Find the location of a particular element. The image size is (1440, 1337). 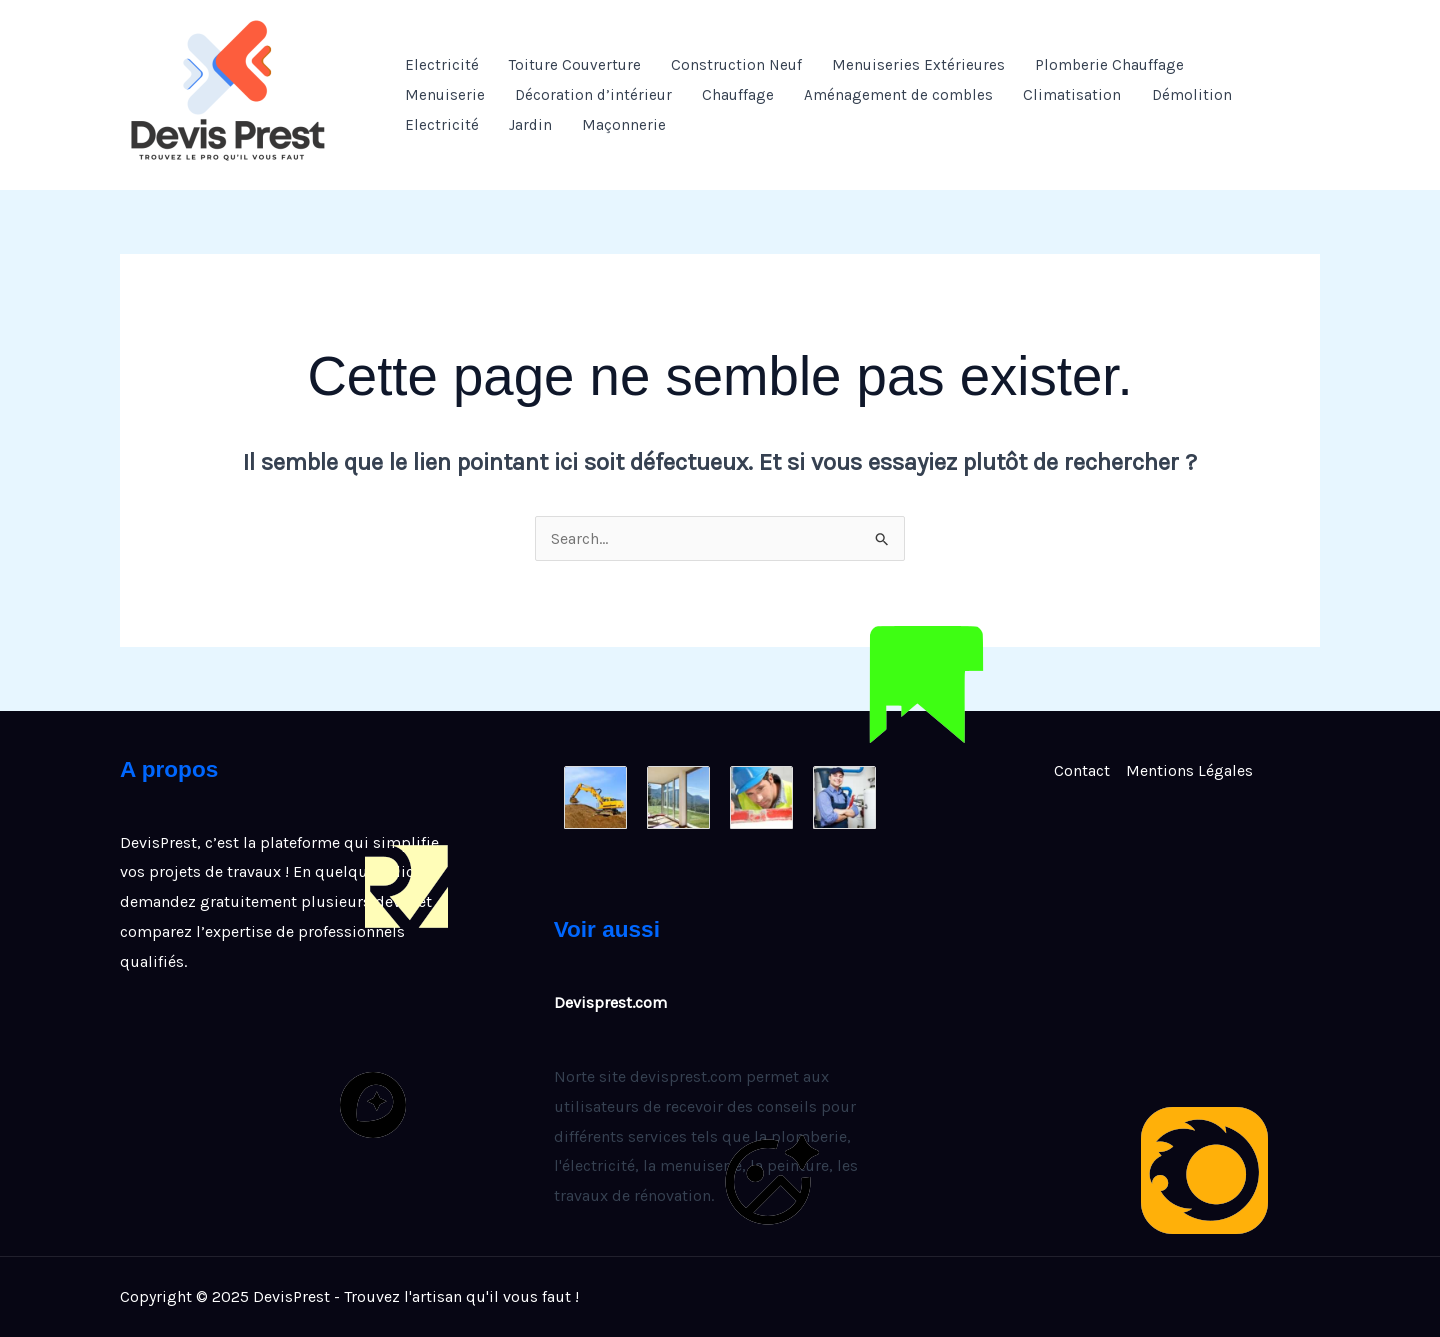

indicates RISC-V architecture compatibility is located at coordinates (406, 886).